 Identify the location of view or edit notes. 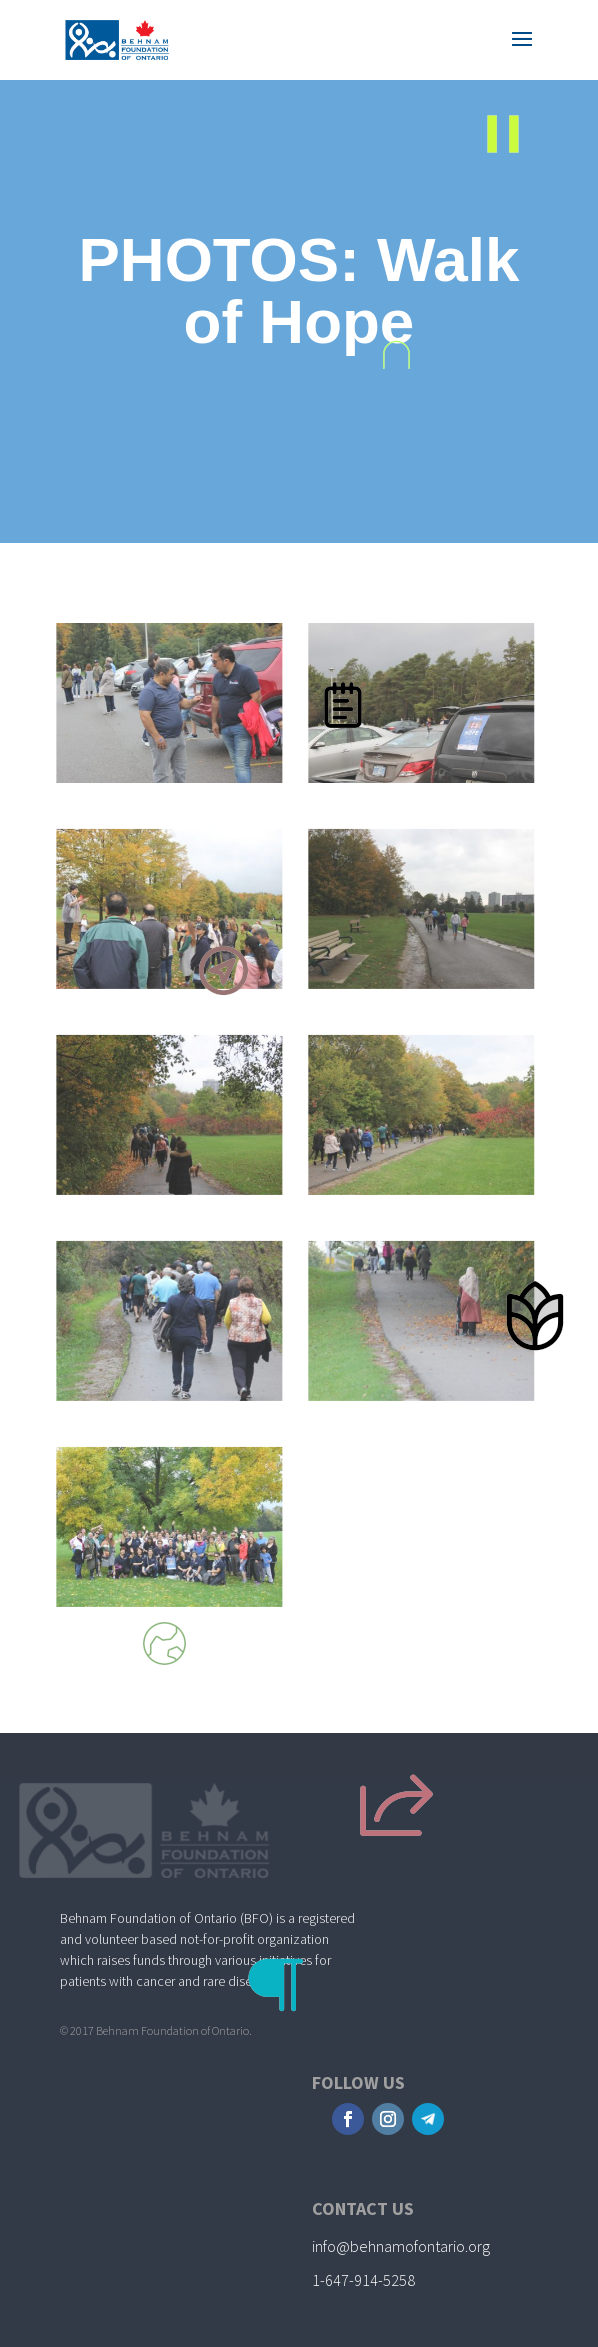
(343, 705).